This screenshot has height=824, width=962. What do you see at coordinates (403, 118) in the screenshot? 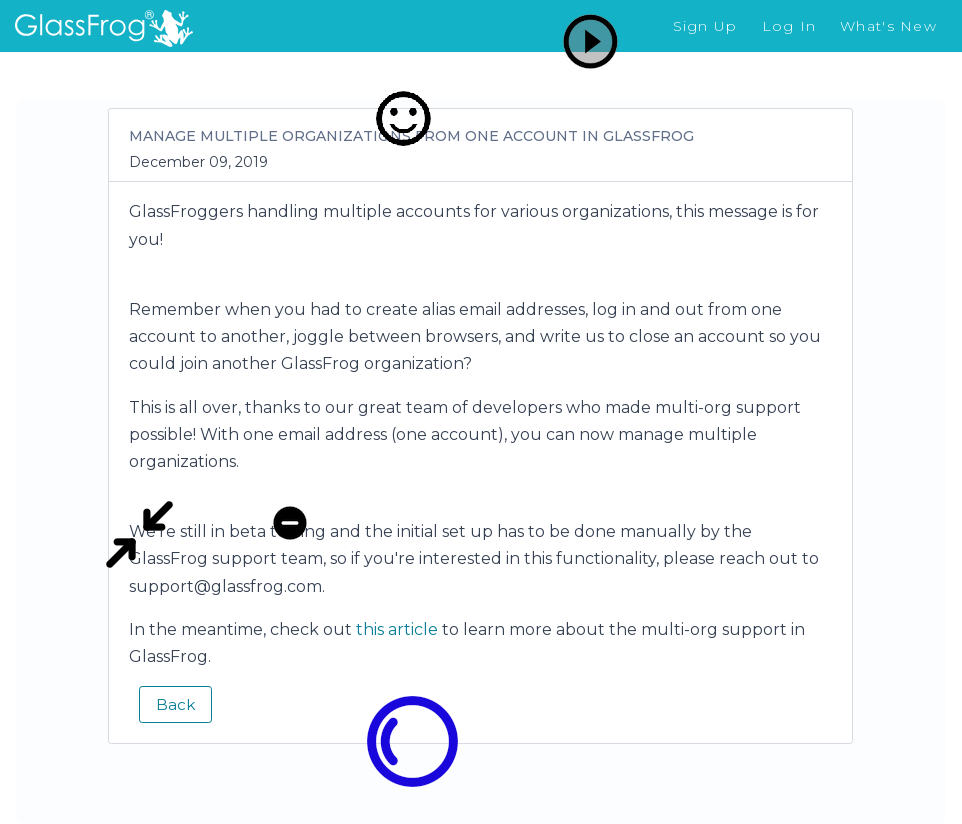
I see `rate your experience with a positive reaction` at bounding box center [403, 118].